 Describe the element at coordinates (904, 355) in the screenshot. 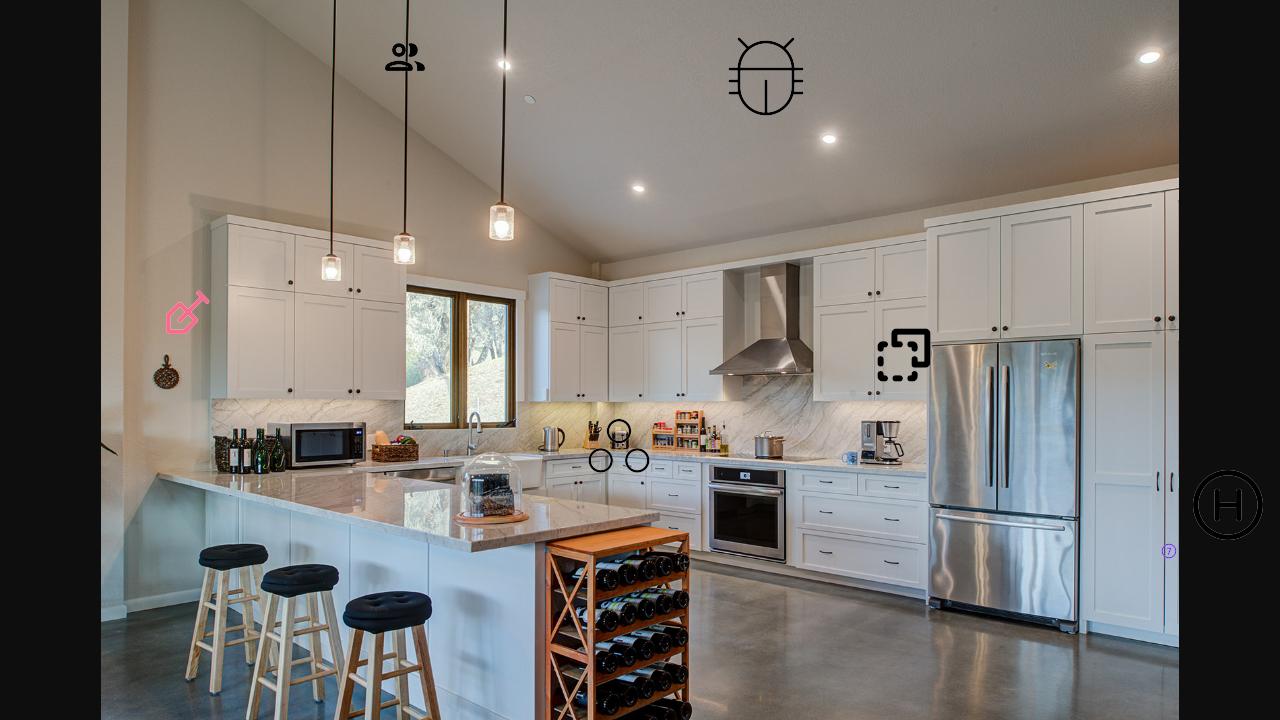

I see `bring selection to front layer` at that location.